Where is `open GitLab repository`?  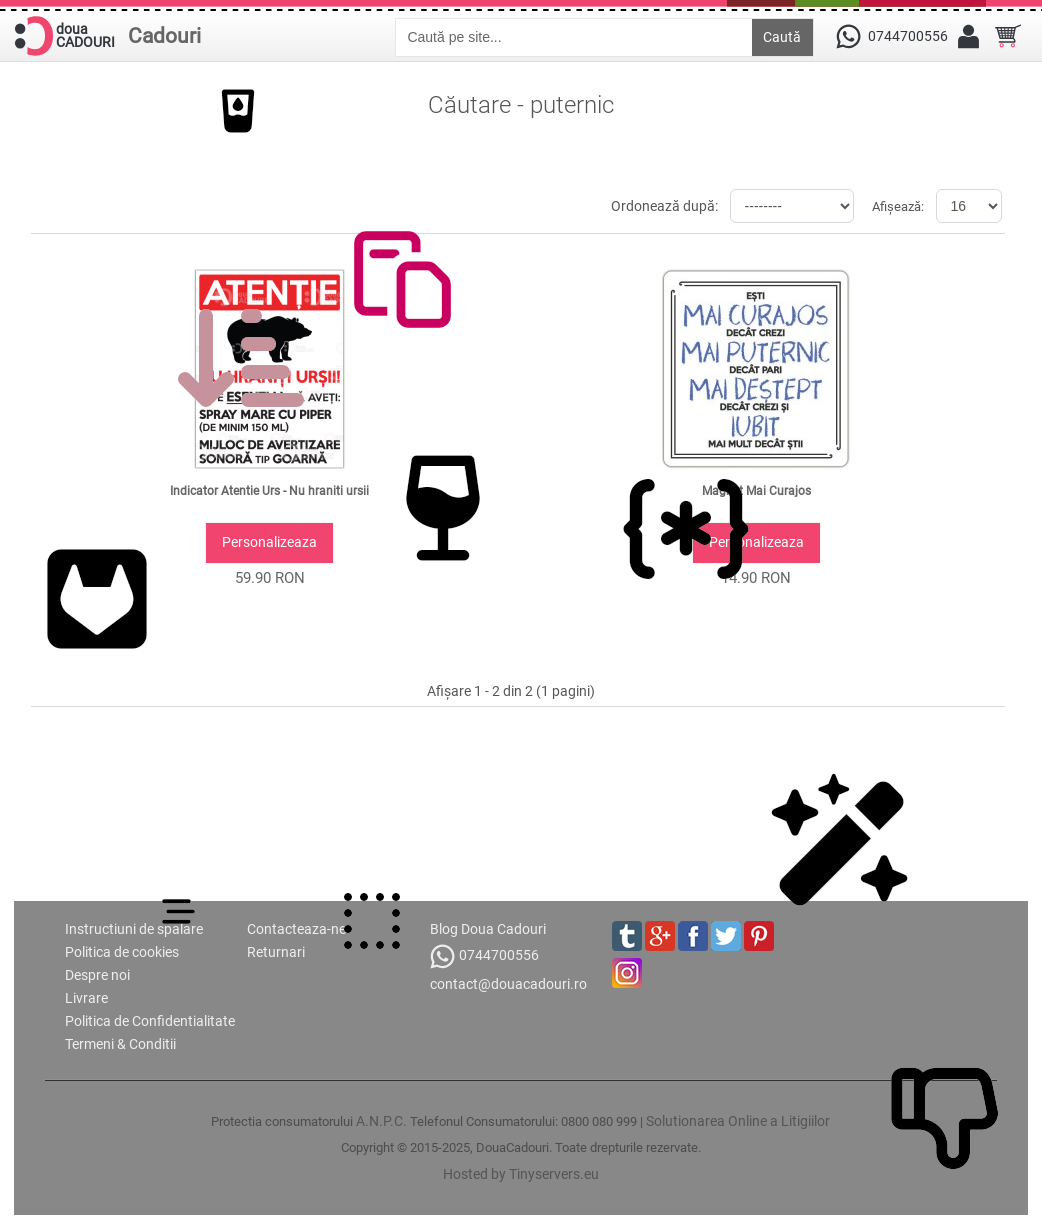
open GitLab repository is located at coordinates (97, 599).